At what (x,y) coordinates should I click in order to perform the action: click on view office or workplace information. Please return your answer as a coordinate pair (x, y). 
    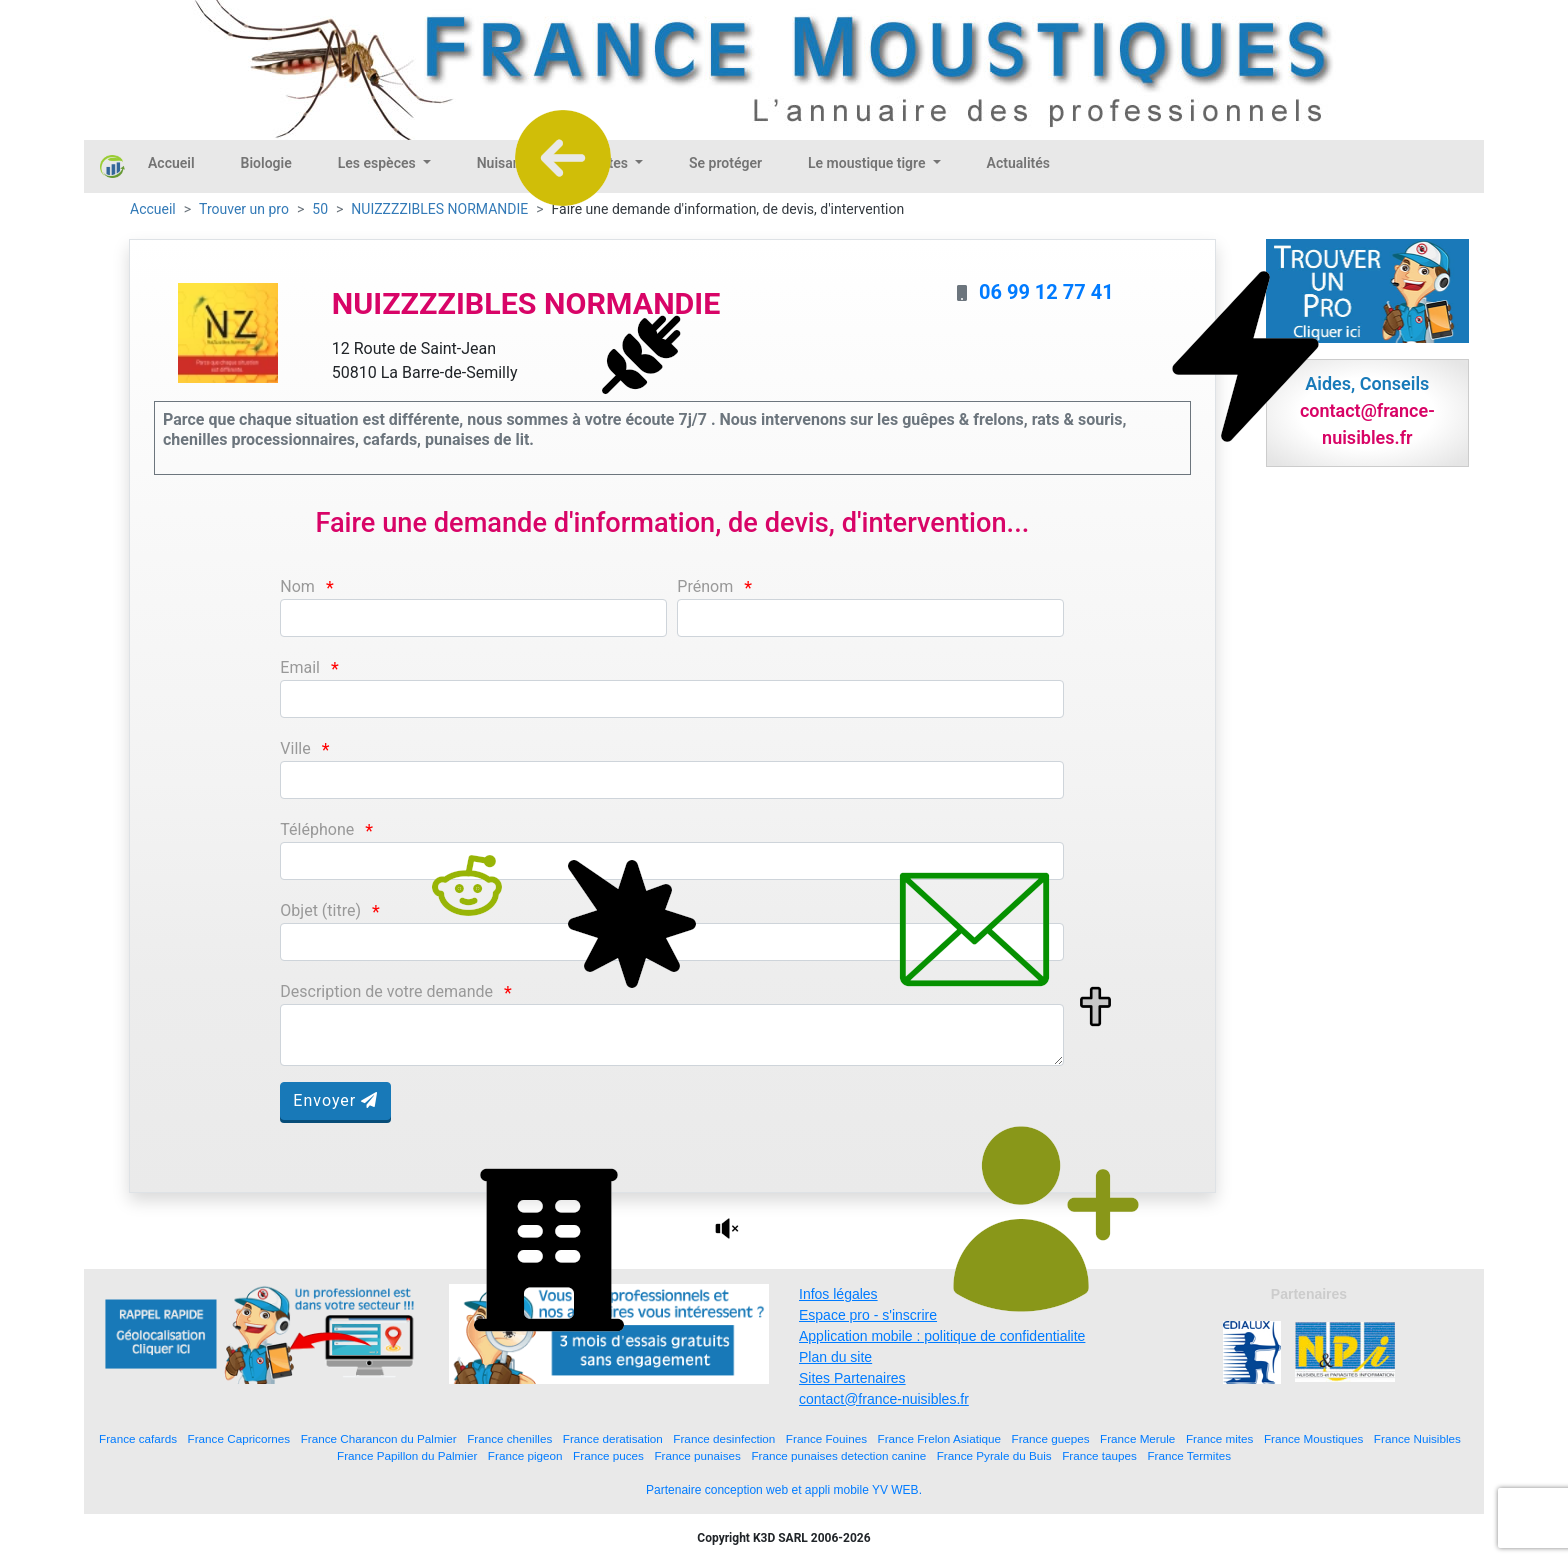
    Looking at the image, I should click on (549, 1250).